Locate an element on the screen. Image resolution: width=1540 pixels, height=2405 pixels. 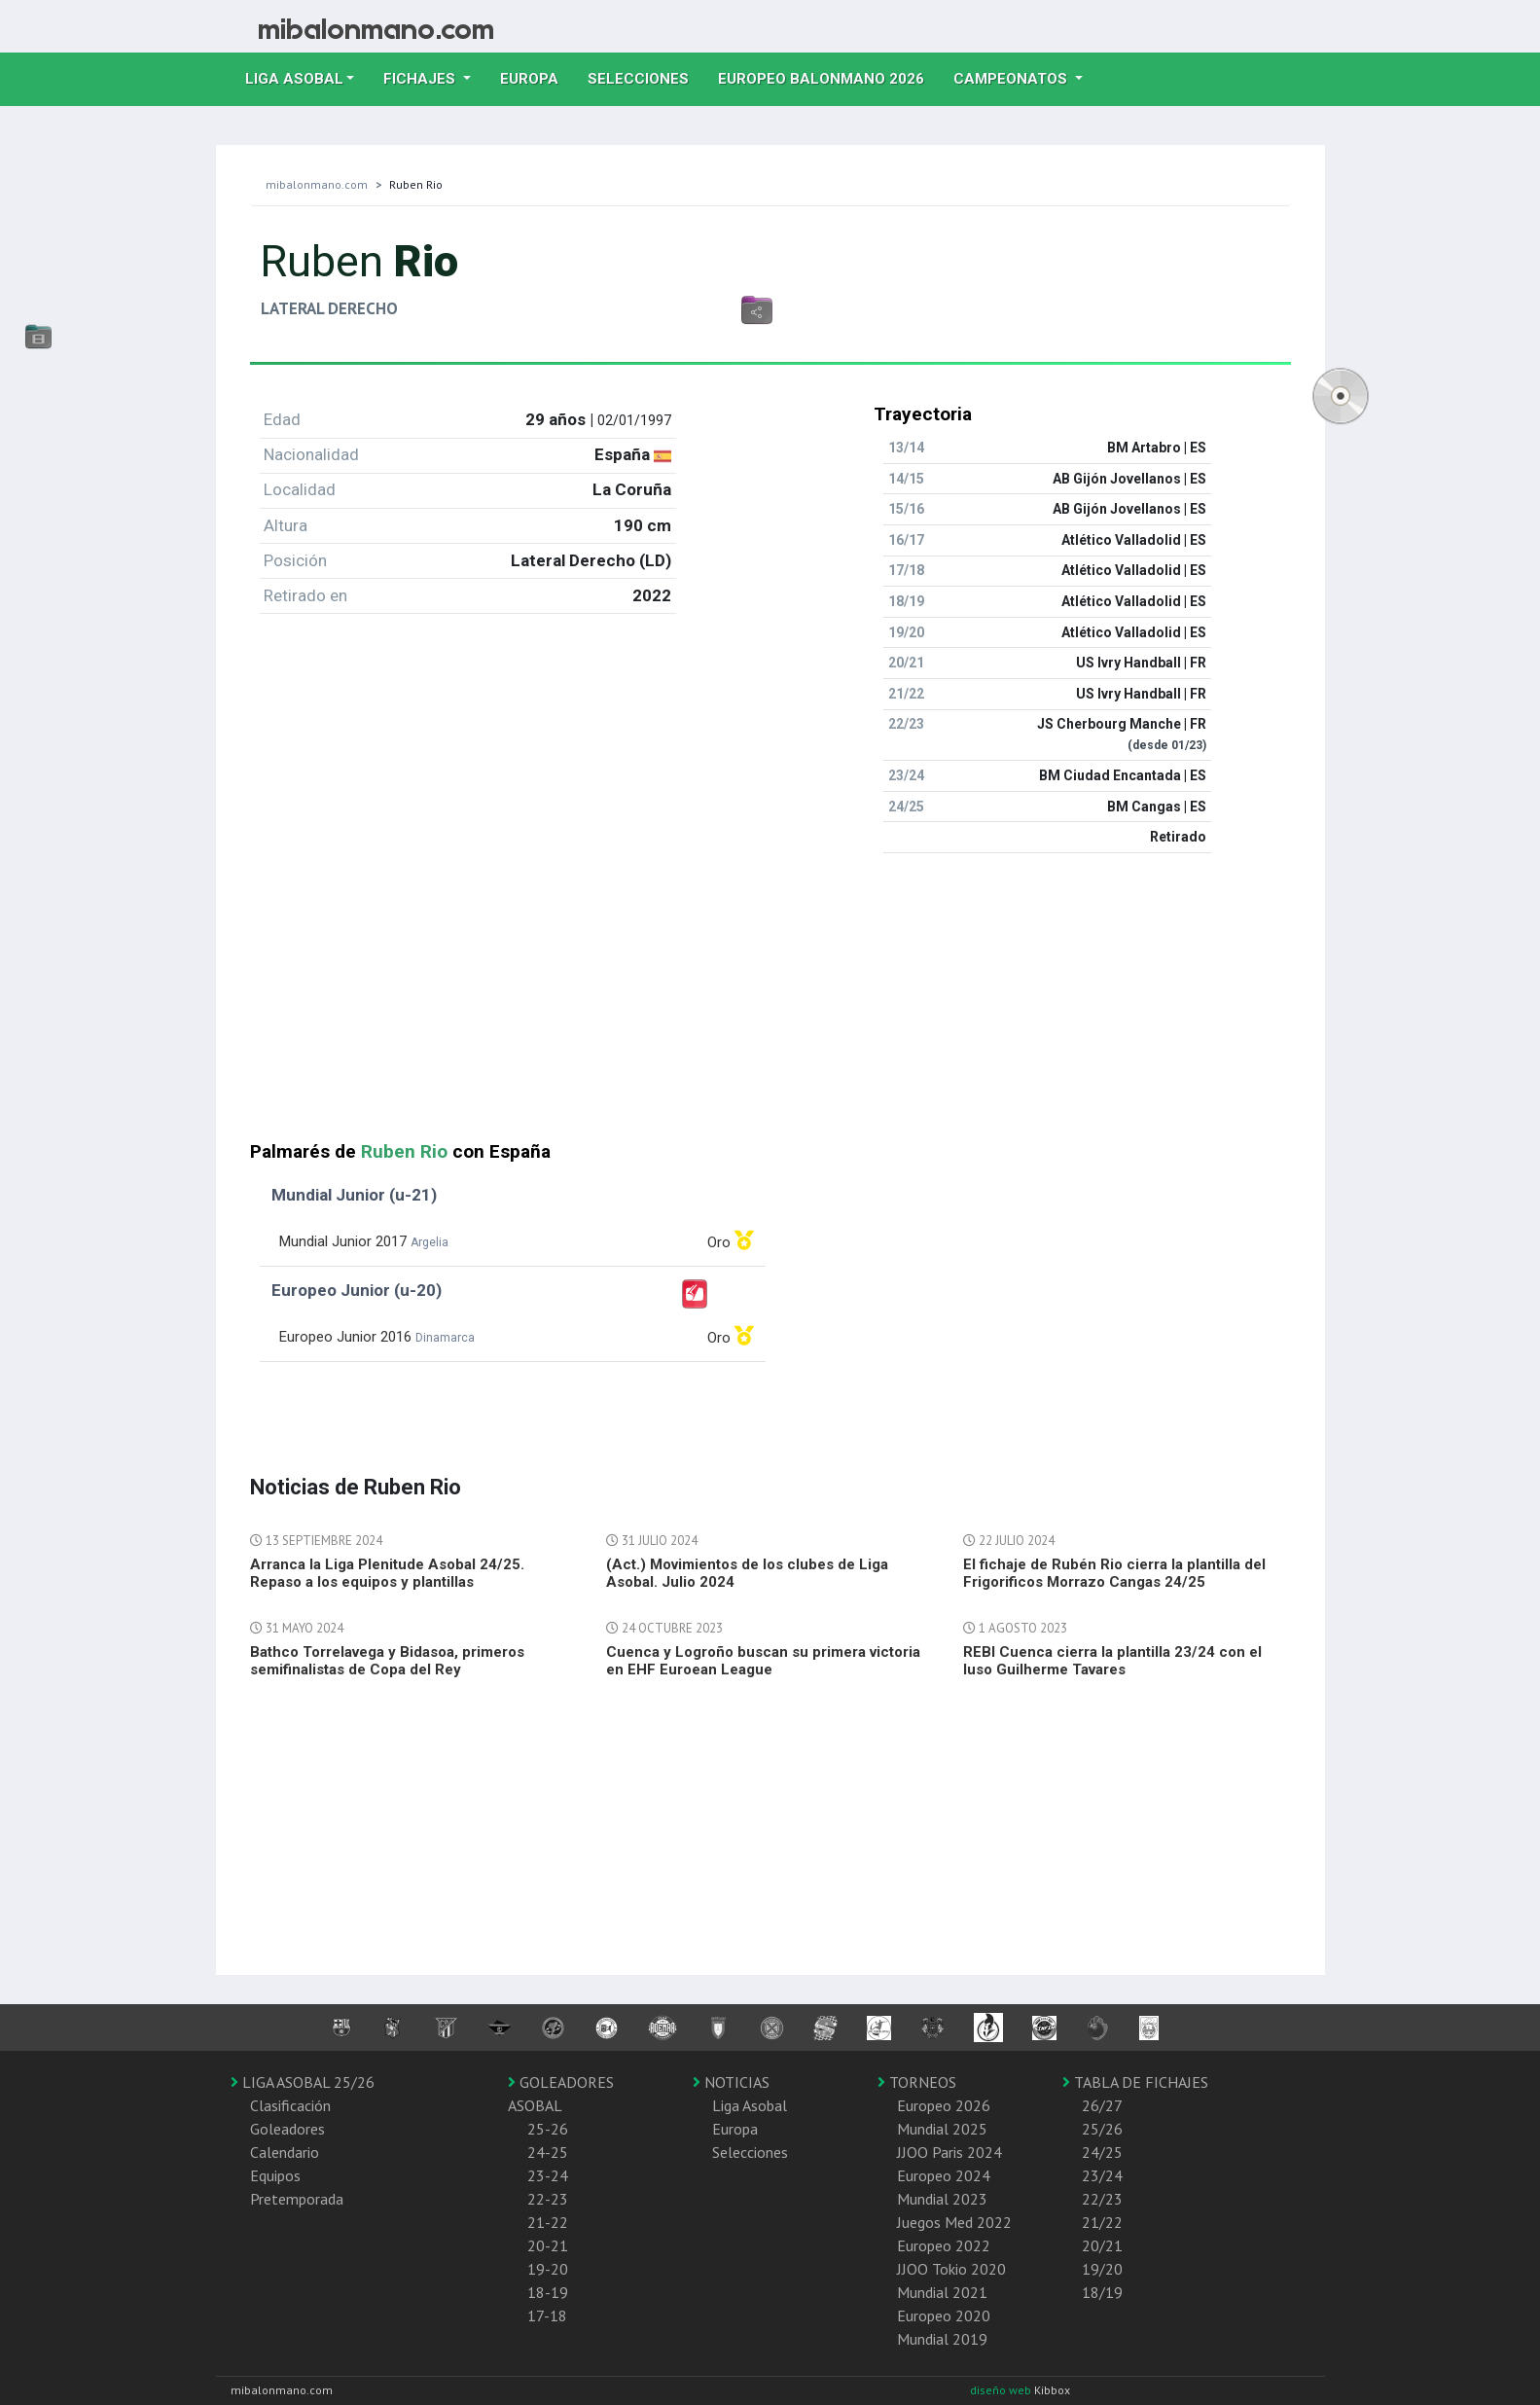
open your public shared folder is located at coordinates (757, 309).